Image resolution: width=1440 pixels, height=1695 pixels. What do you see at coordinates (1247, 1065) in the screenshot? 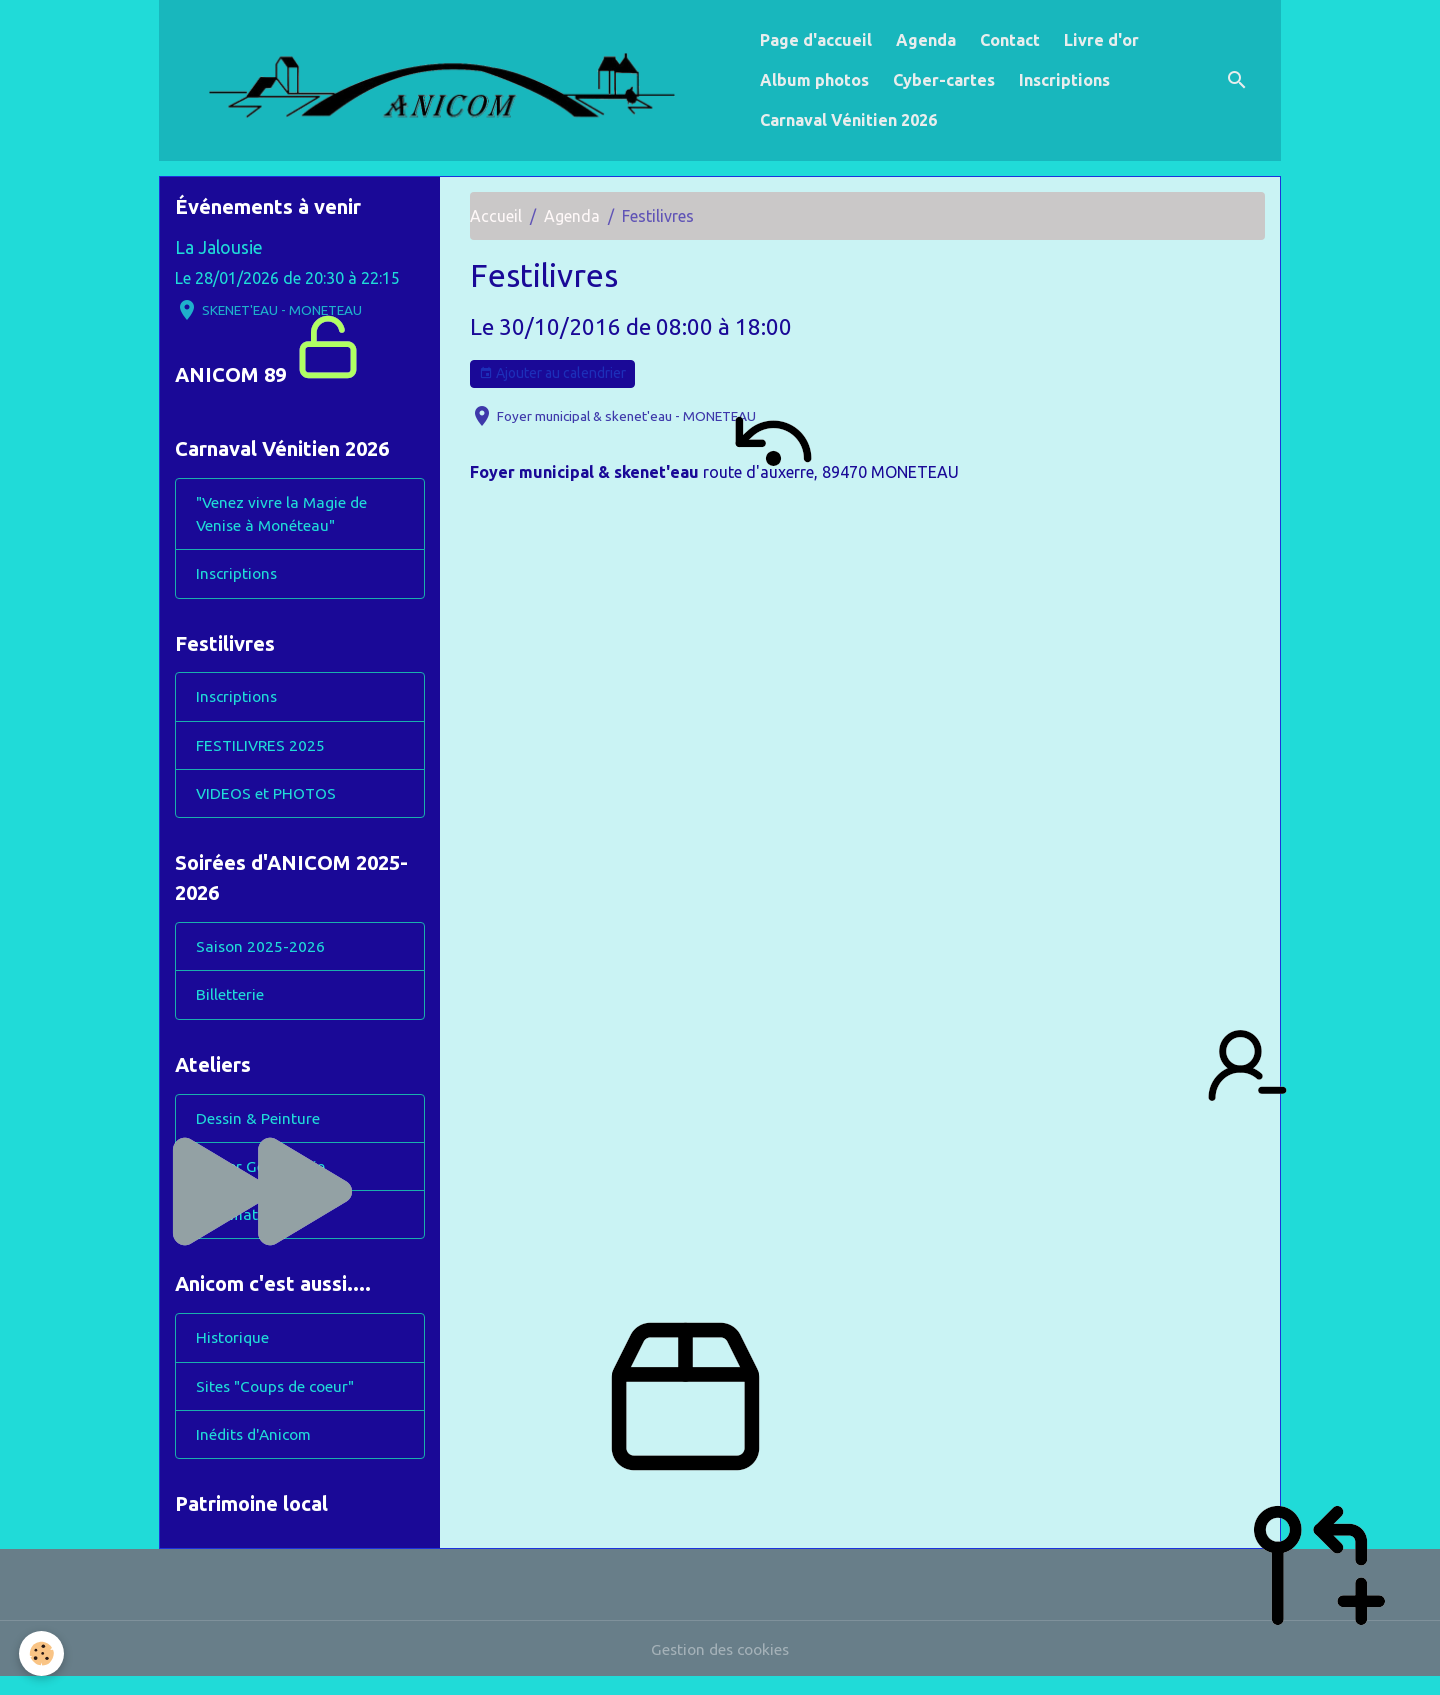
I see `remove a user or contact` at bounding box center [1247, 1065].